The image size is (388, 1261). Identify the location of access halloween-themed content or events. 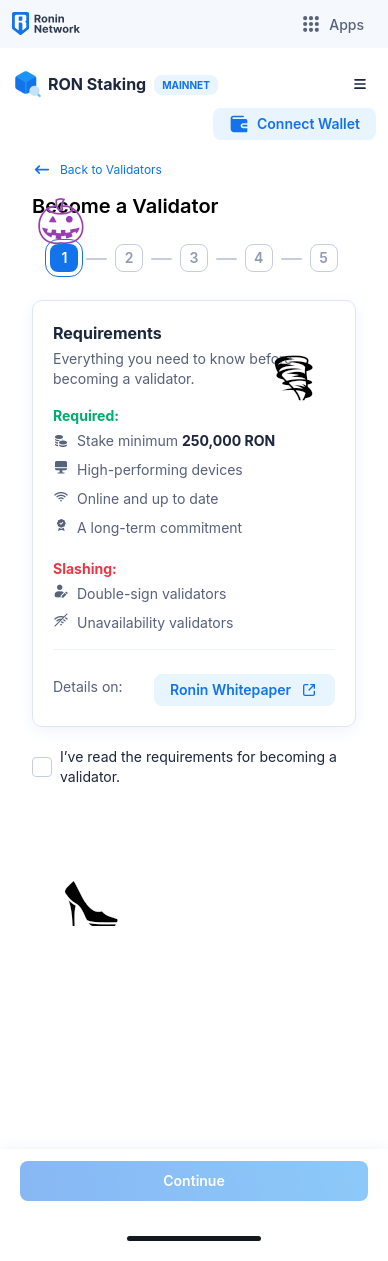
(61, 221).